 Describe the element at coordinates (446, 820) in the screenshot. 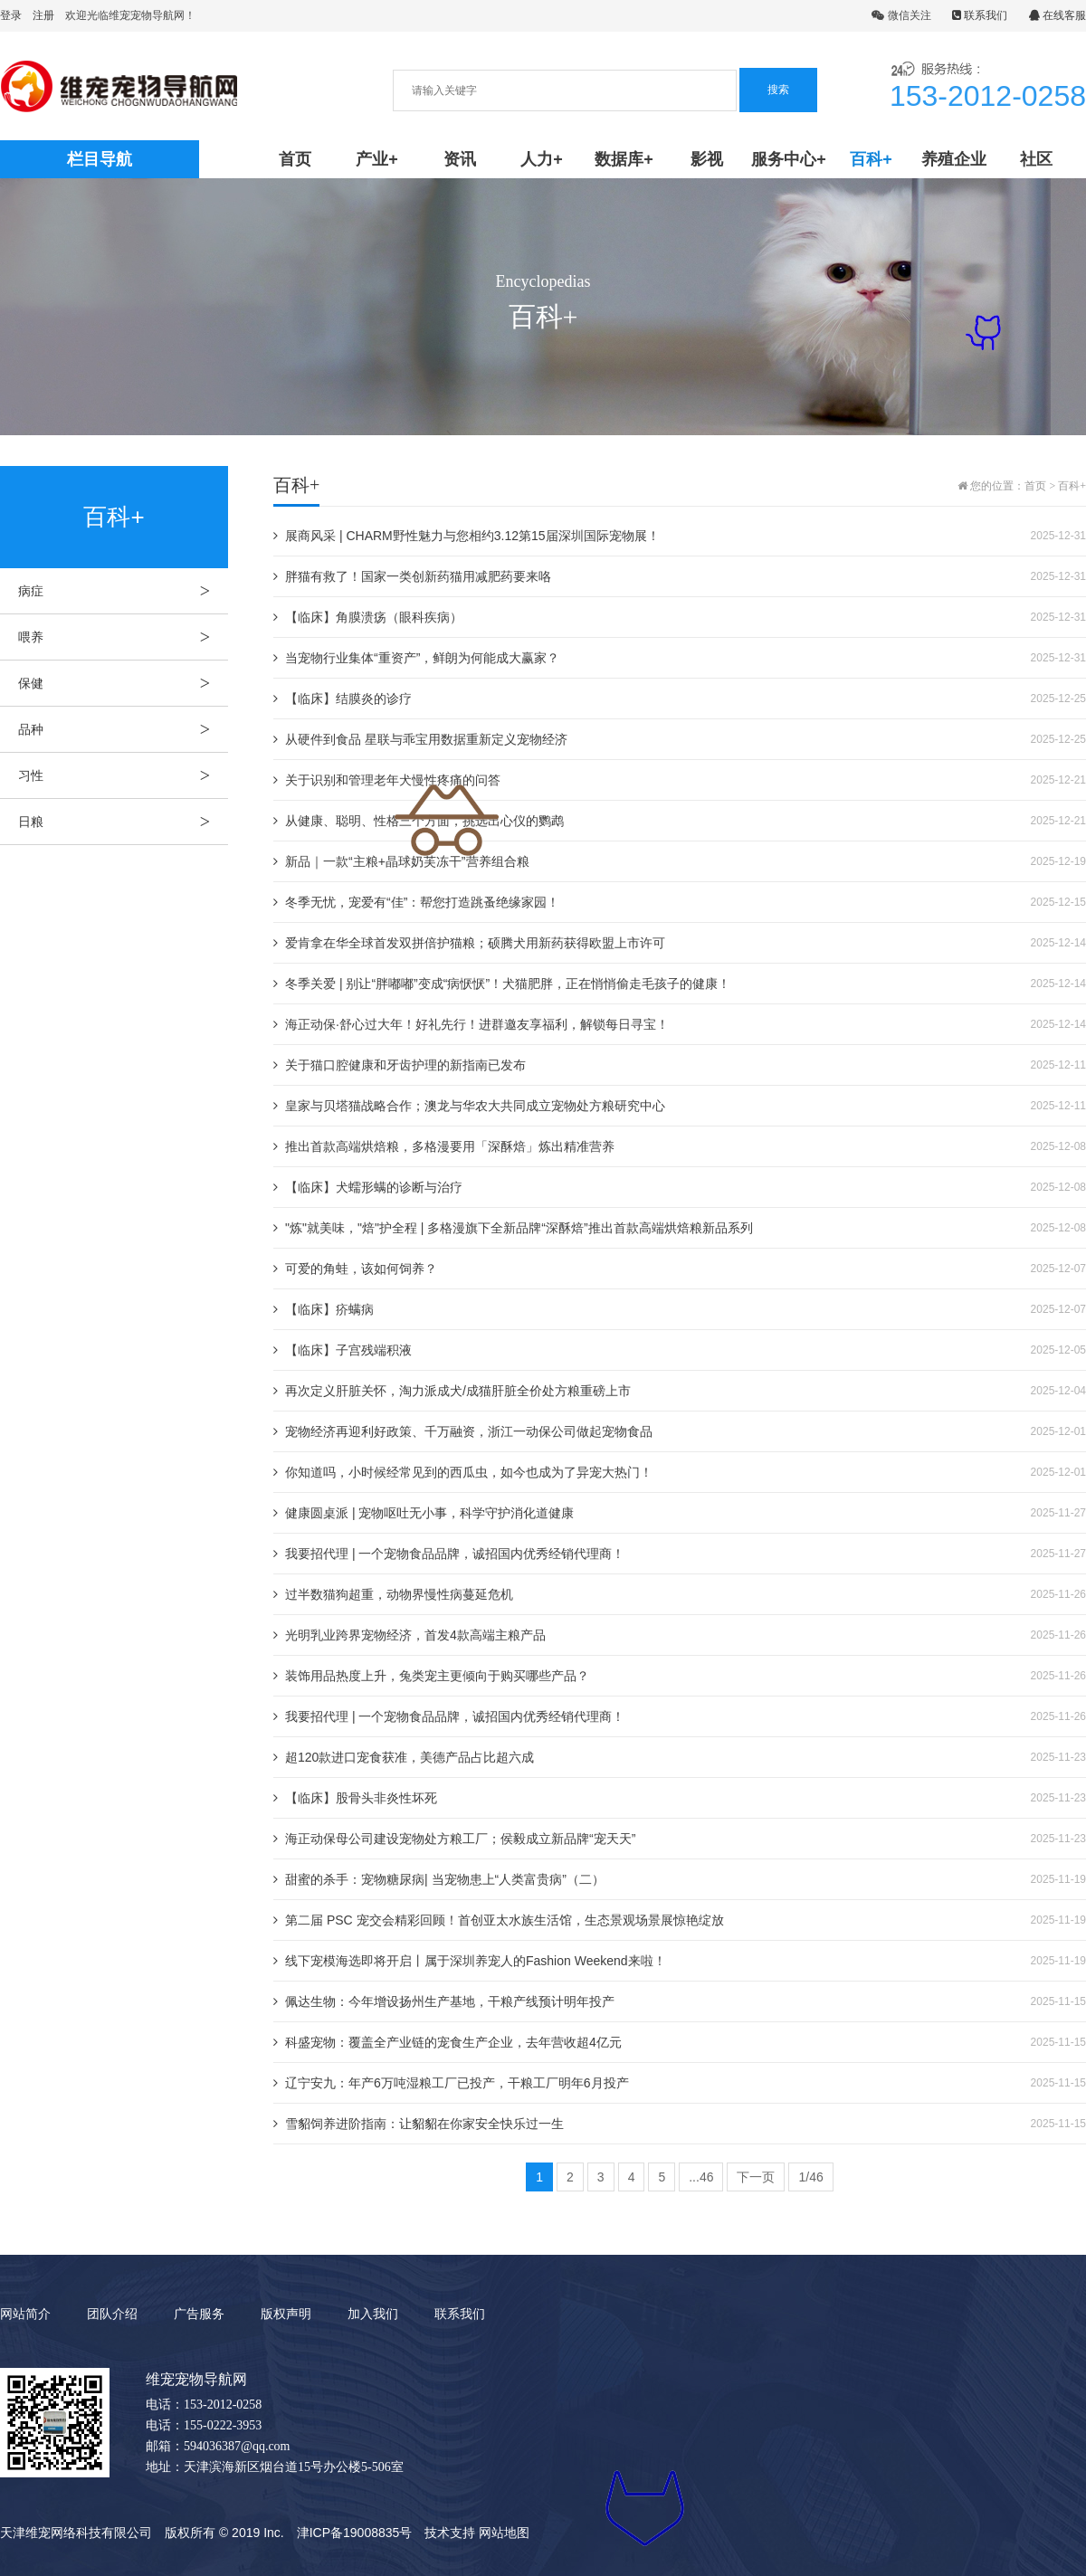

I see `enable incognito or private browsing mode` at that location.